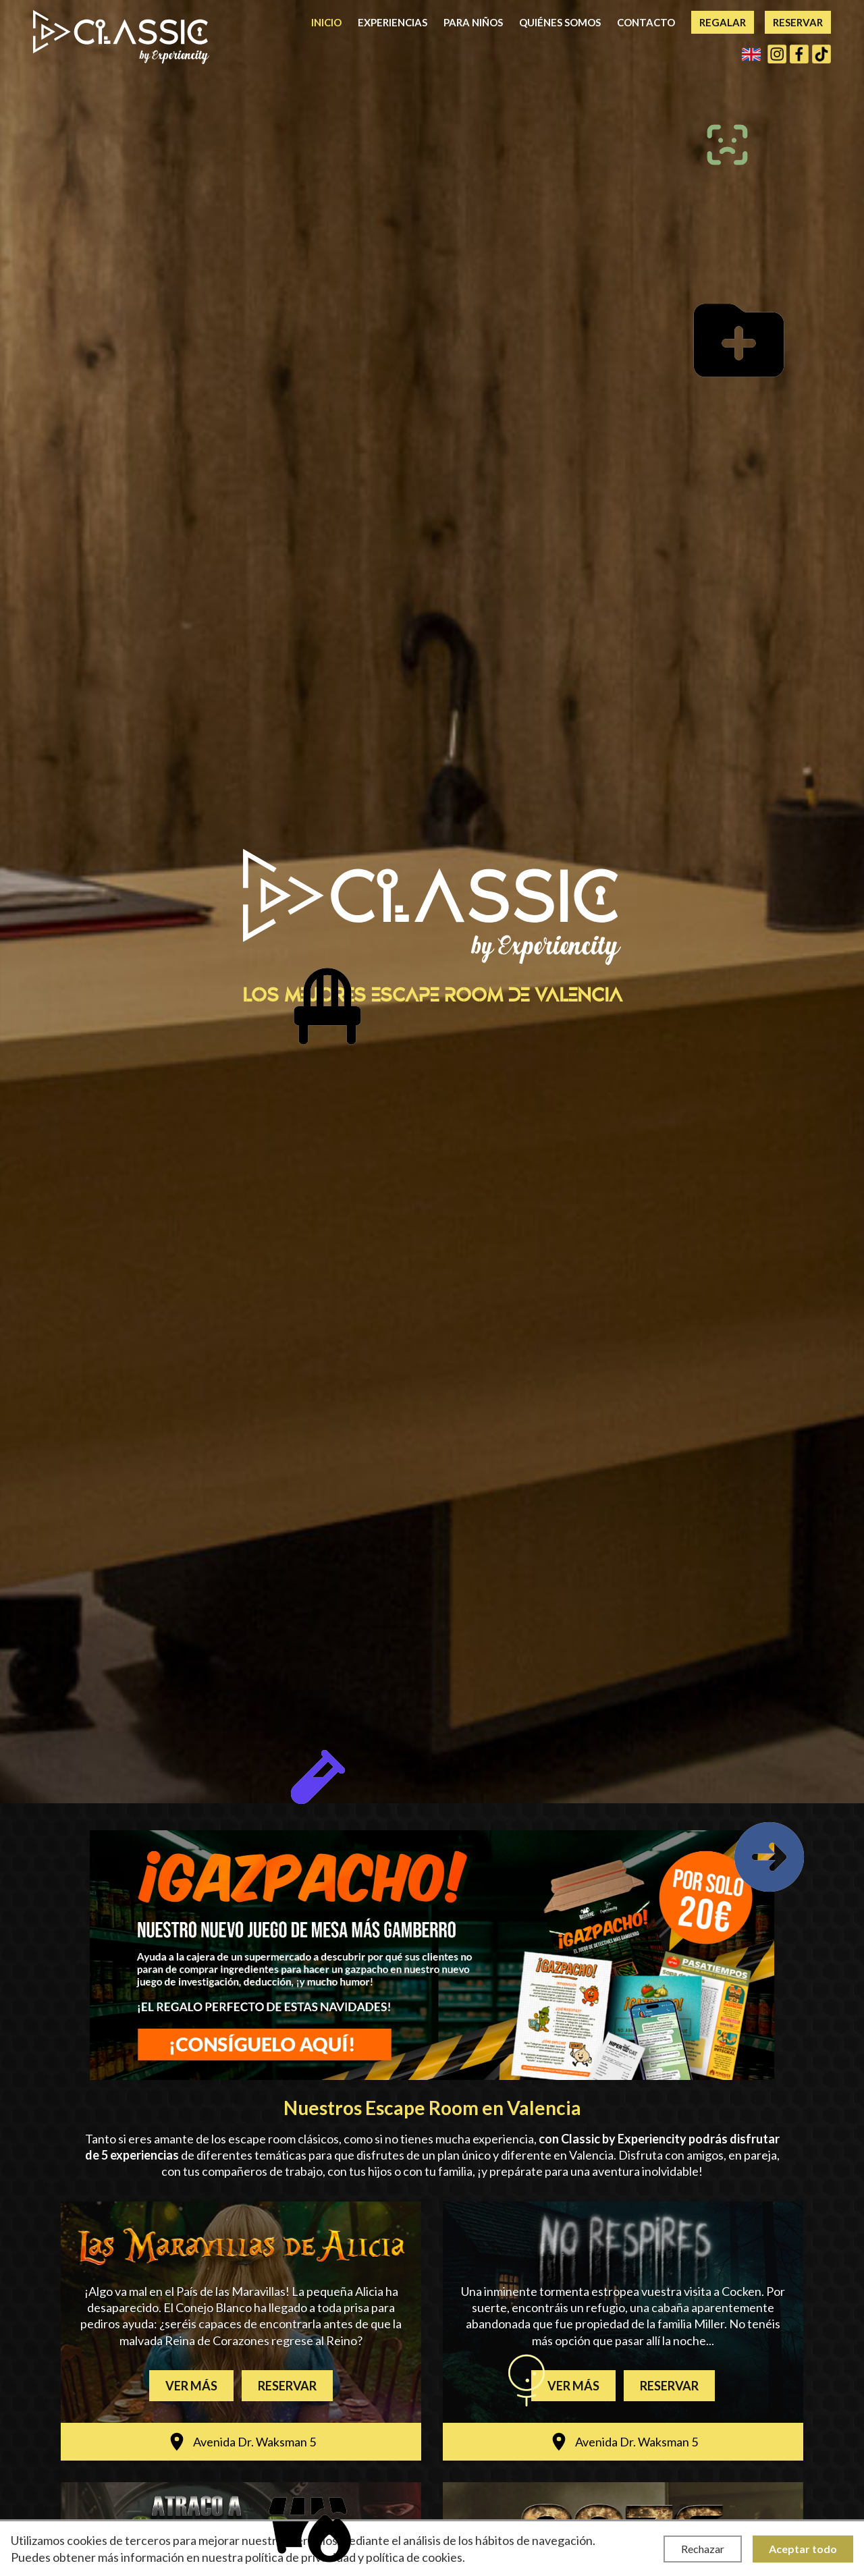 The width and height of the screenshot is (864, 2576). Describe the element at coordinates (318, 1777) in the screenshot. I see `view lab results or test samples` at that location.